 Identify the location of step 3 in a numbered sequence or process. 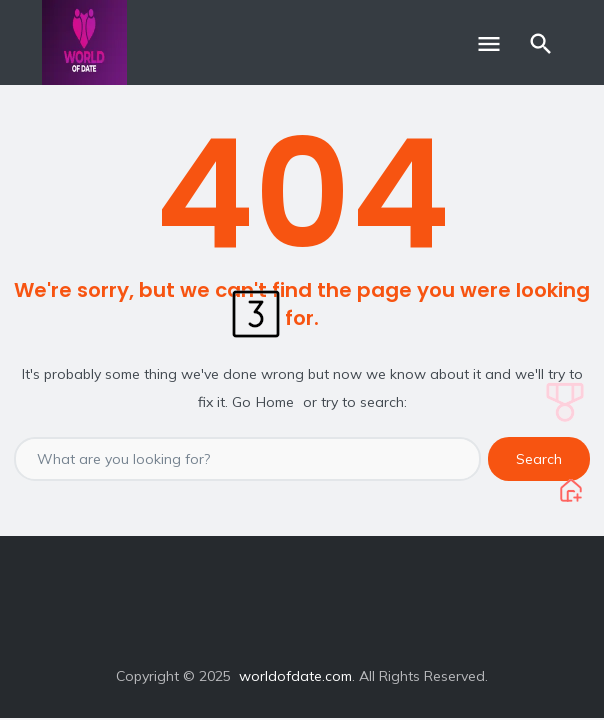
(256, 314).